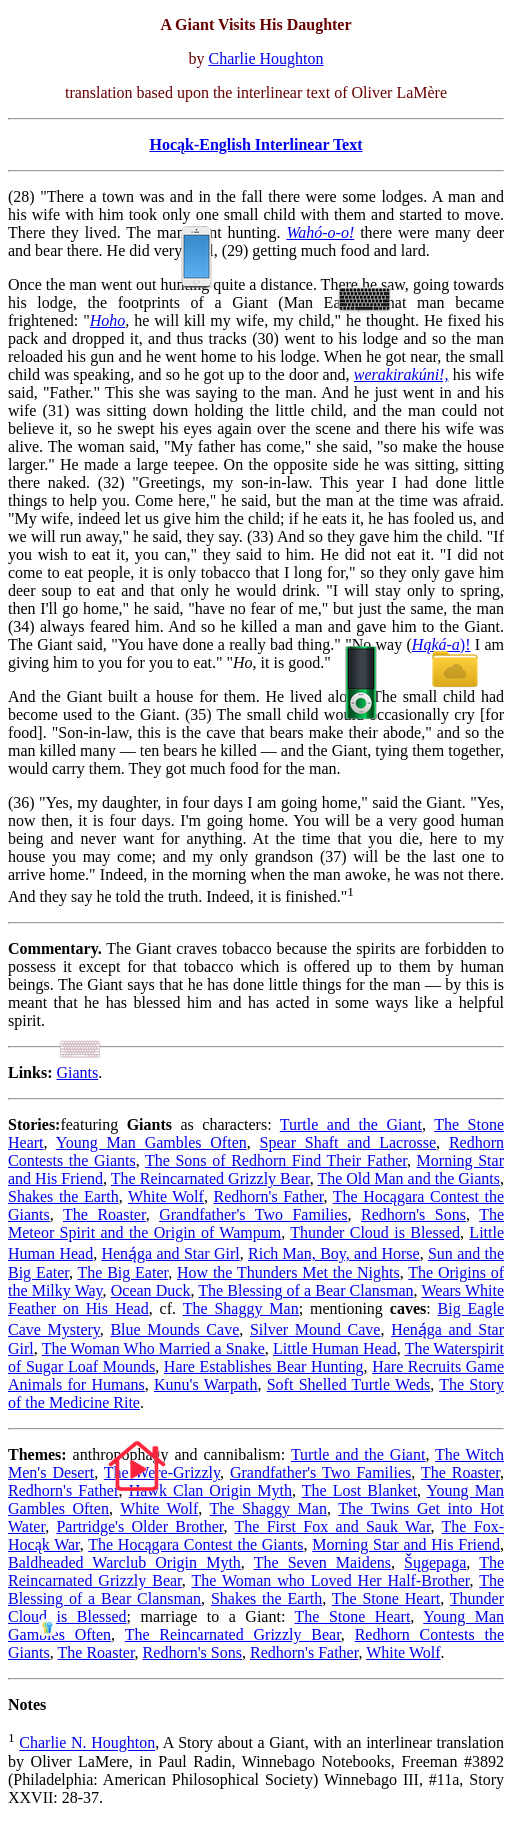  What do you see at coordinates (455, 669) in the screenshot?
I see `access cloud-synced files and documents` at bounding box center [455, 669].